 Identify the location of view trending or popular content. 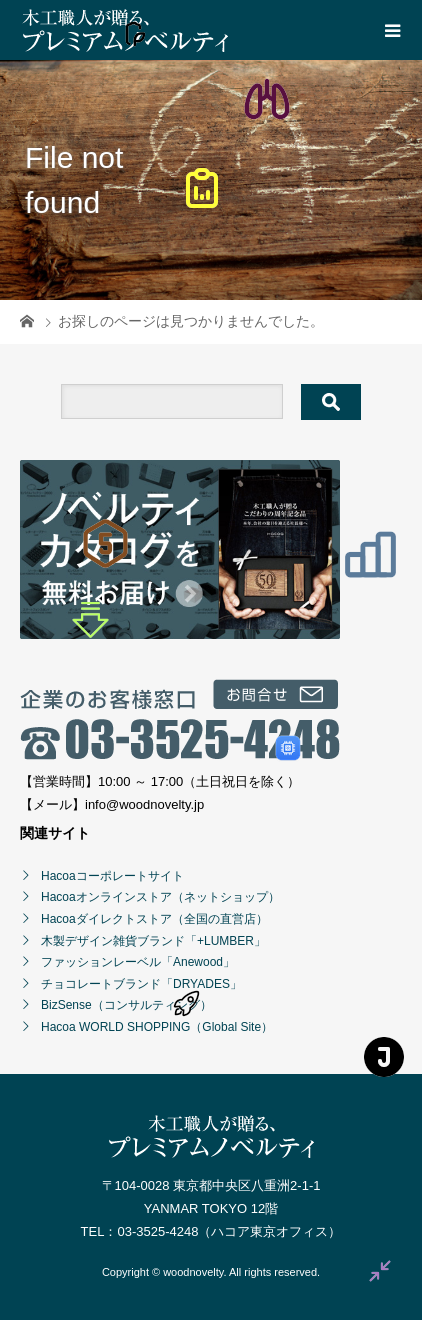
(370, 554).